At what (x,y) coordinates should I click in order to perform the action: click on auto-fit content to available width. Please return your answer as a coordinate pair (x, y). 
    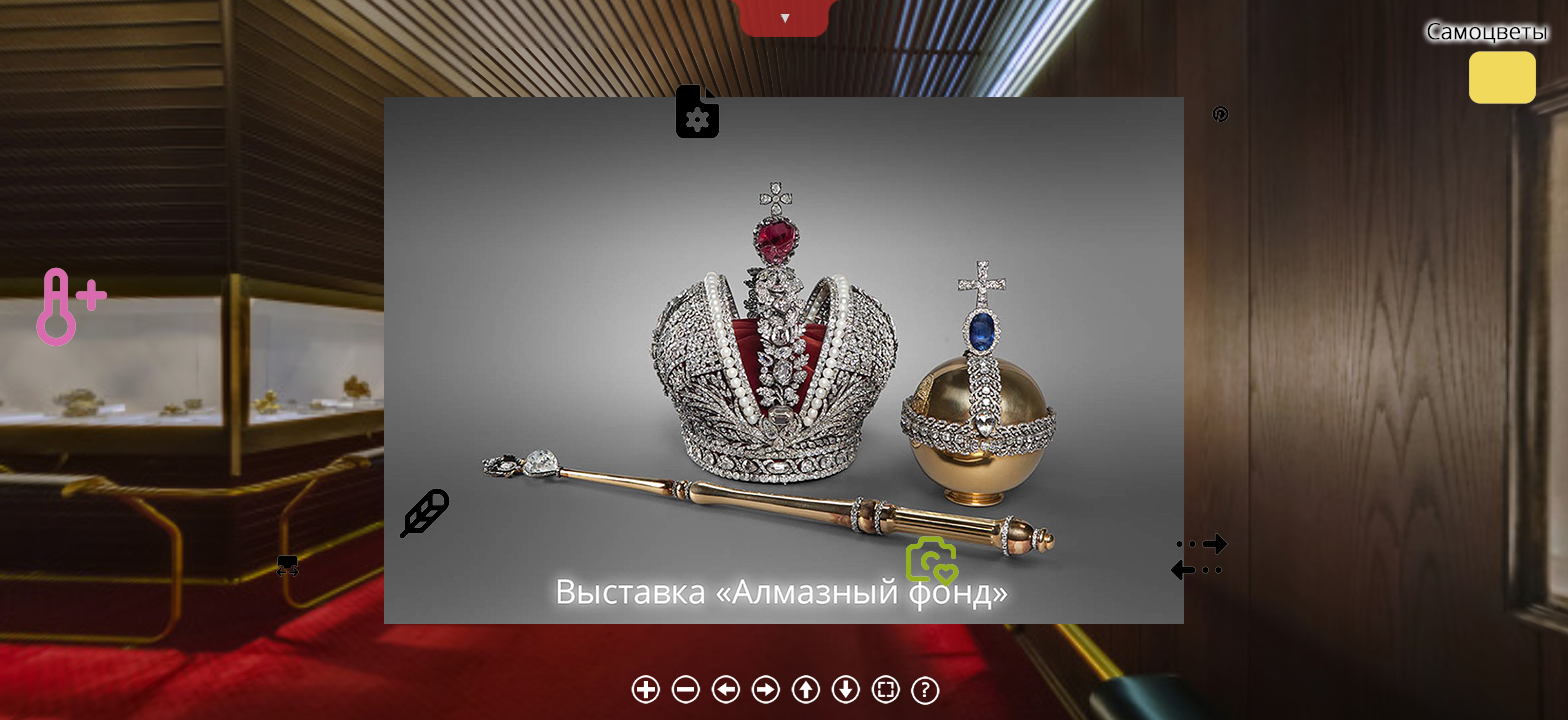
    Looking at the image, I should click on (287, 565).